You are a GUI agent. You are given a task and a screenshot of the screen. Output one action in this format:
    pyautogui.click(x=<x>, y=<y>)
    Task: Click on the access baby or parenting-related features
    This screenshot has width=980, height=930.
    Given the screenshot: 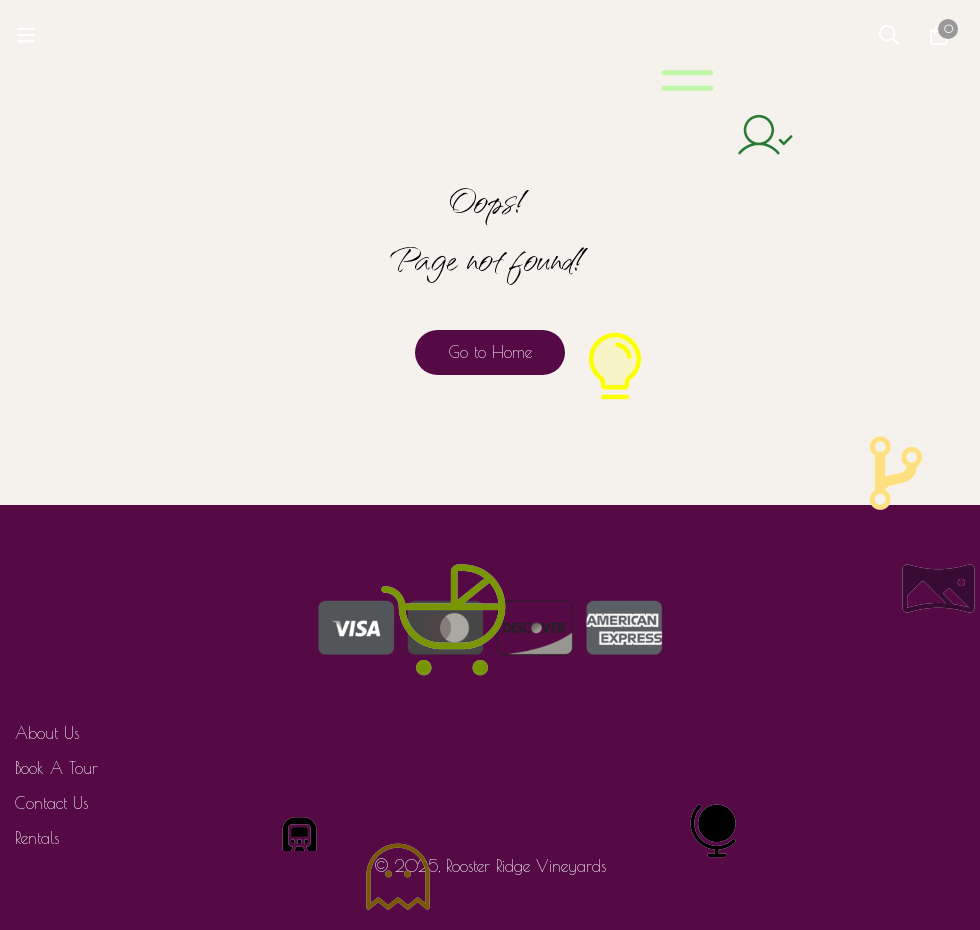 What is the action you would take?
    pyautogui.click(x=445, y=615)
    